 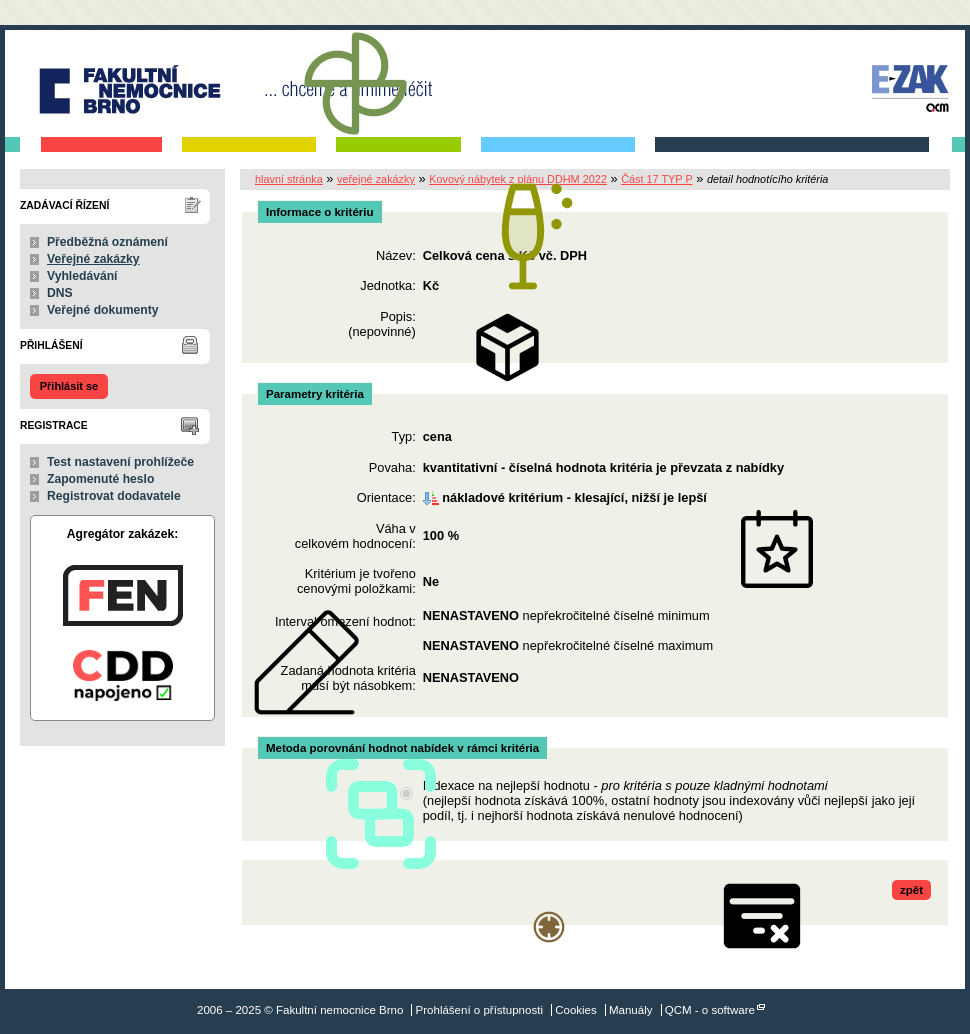 I want to click on open codesandbox development environment, so click(x=507, y=347).